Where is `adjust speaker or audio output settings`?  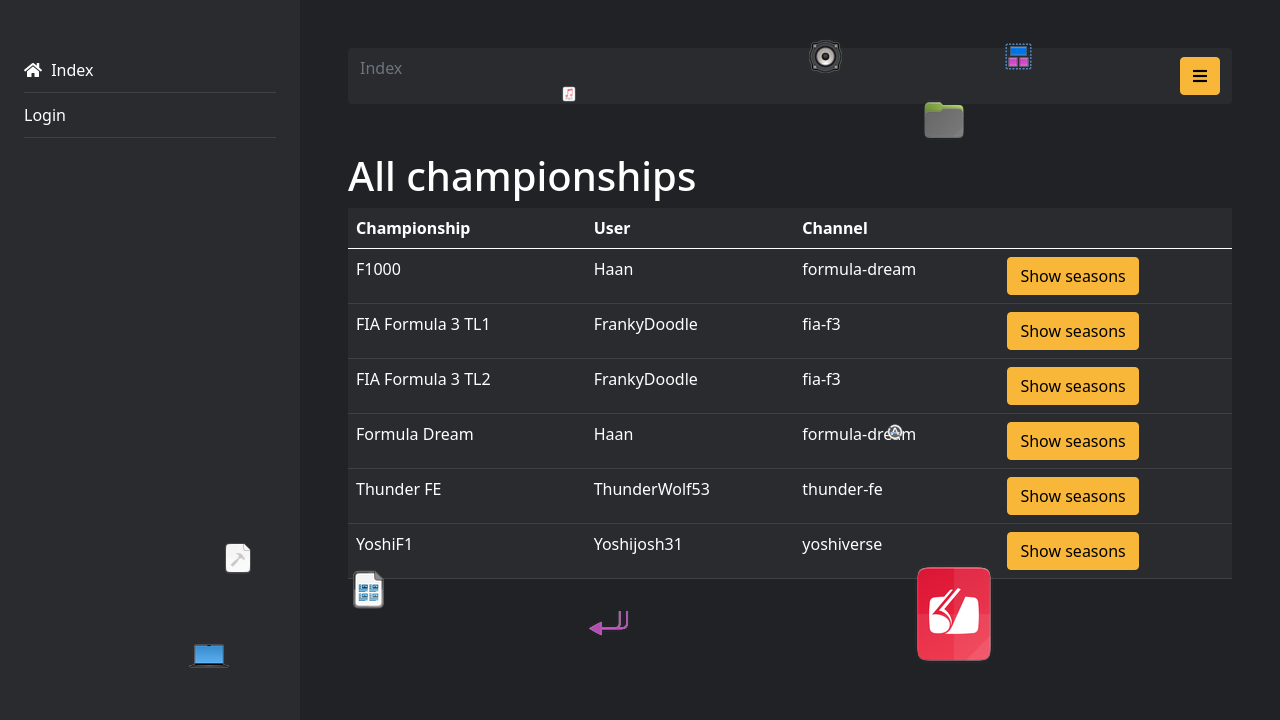
adjust speaker or audio output settings is located at coordinates (825, 56).